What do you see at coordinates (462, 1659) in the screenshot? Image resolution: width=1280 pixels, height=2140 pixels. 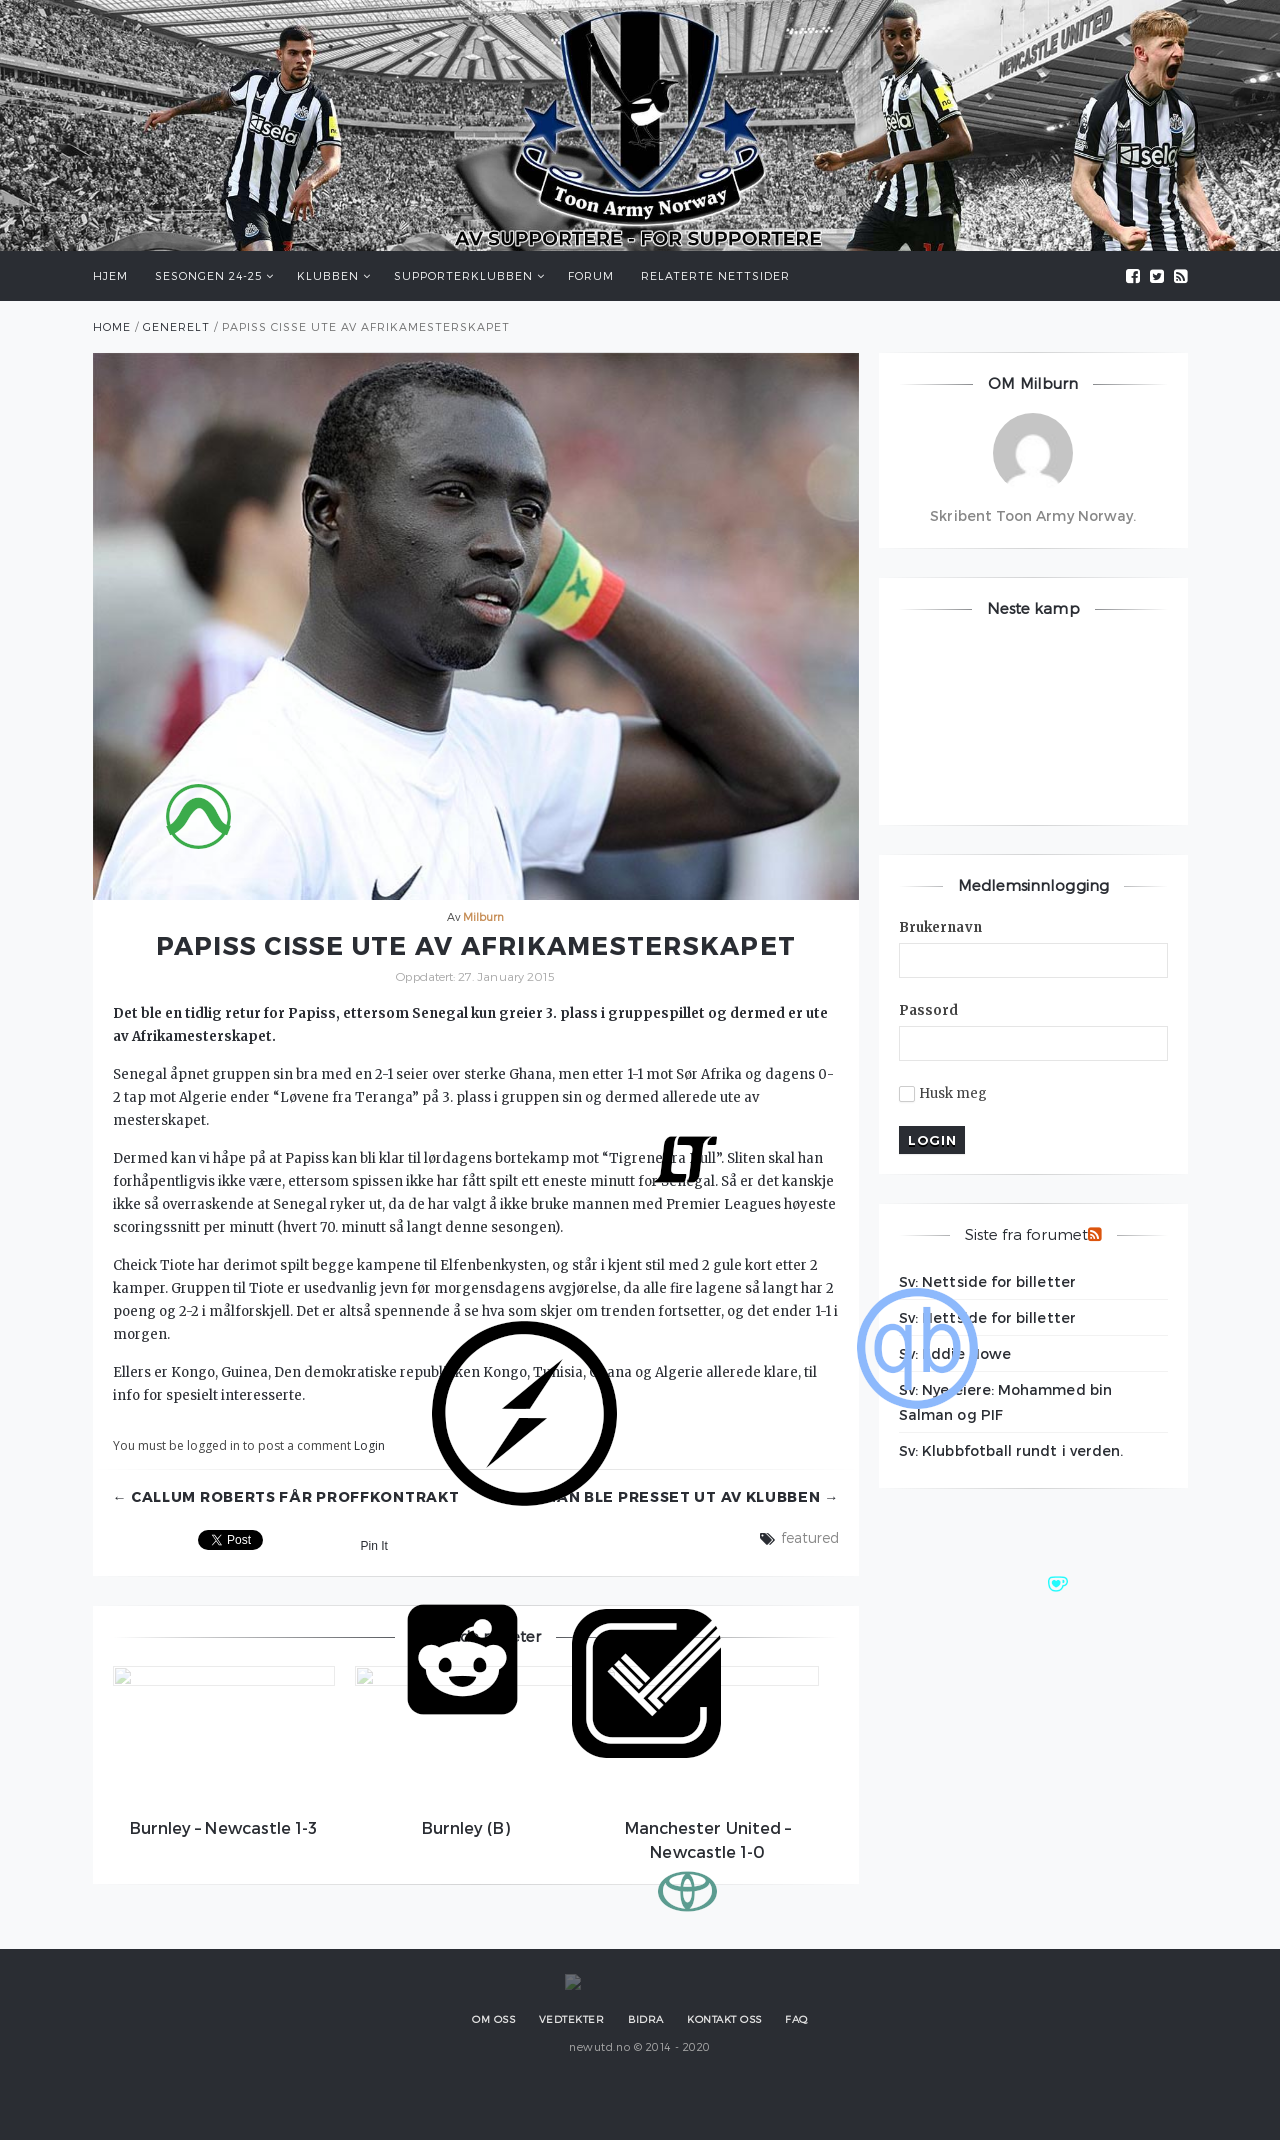 I see `open Reddit app` at bounding box center [462, 1659].